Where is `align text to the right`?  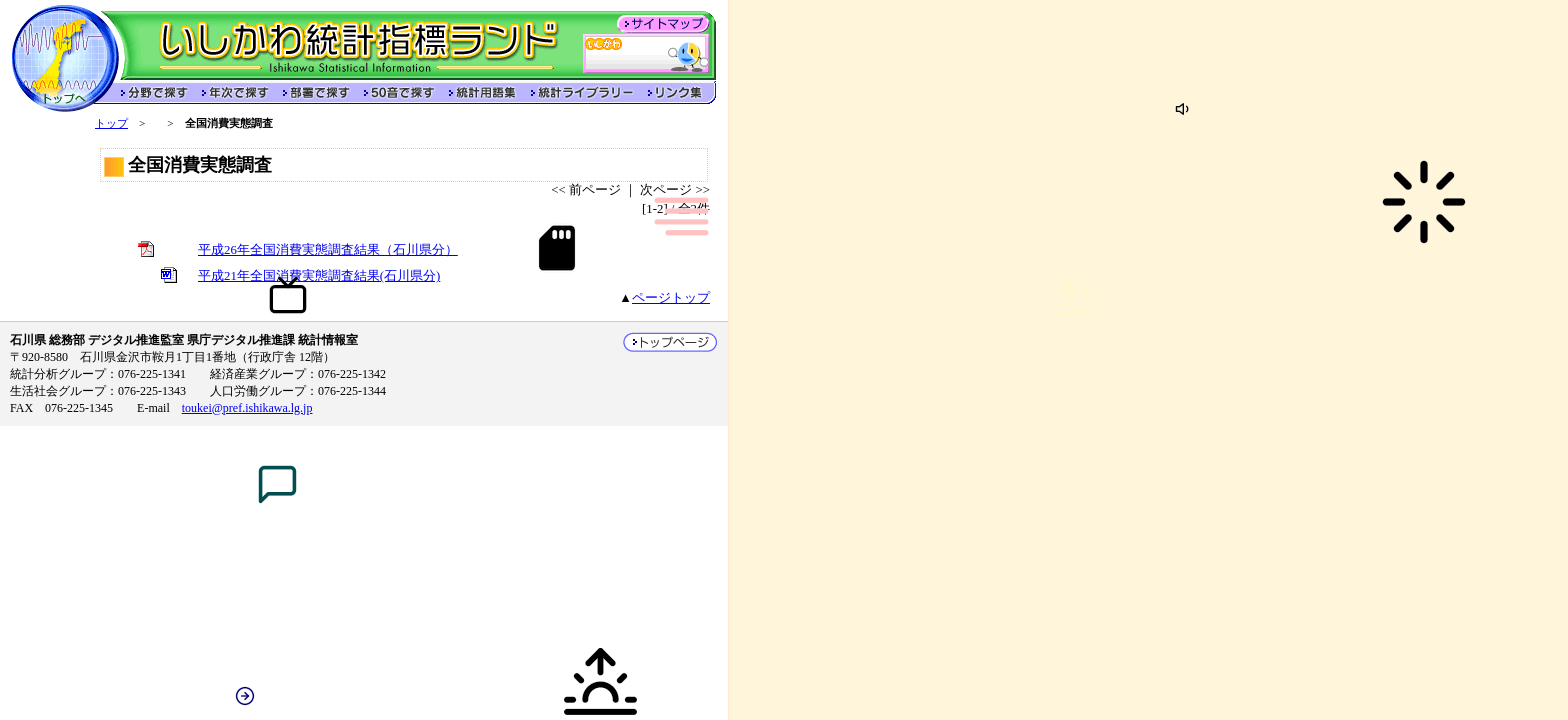
align text to the right is located at coordinates (681, 216).